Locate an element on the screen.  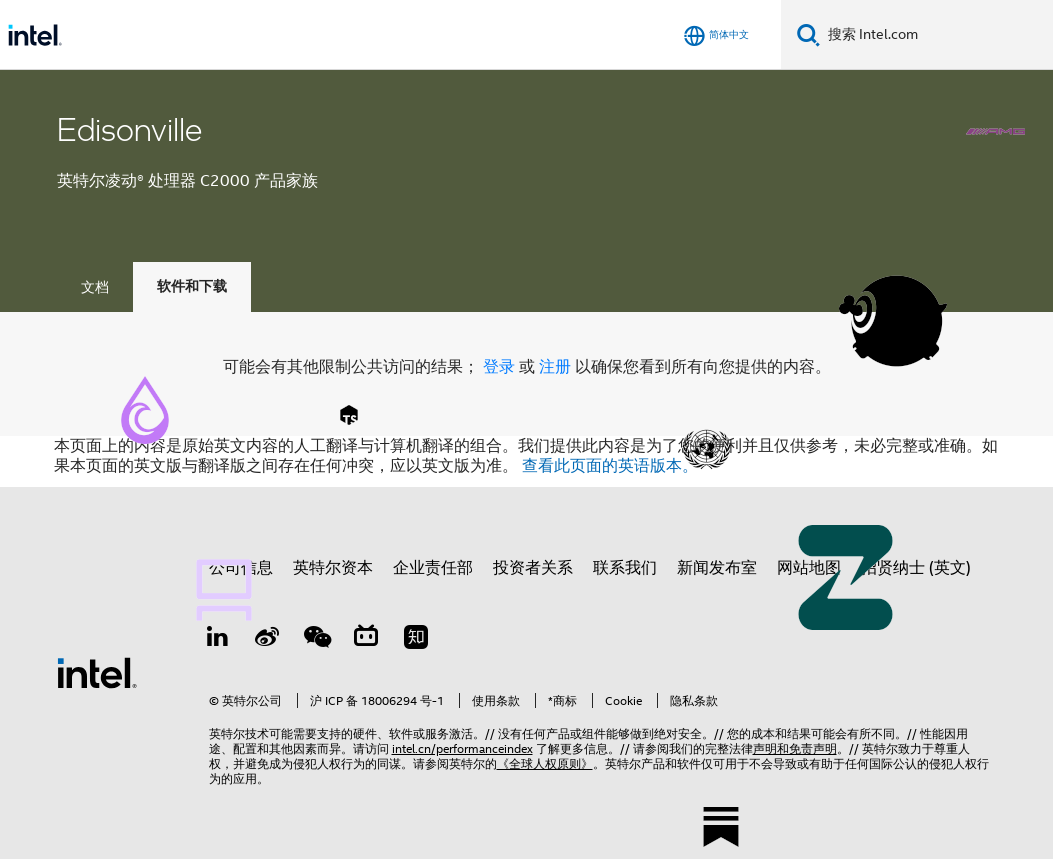
switch to stacked view layout is located at coordinates (224, 590).